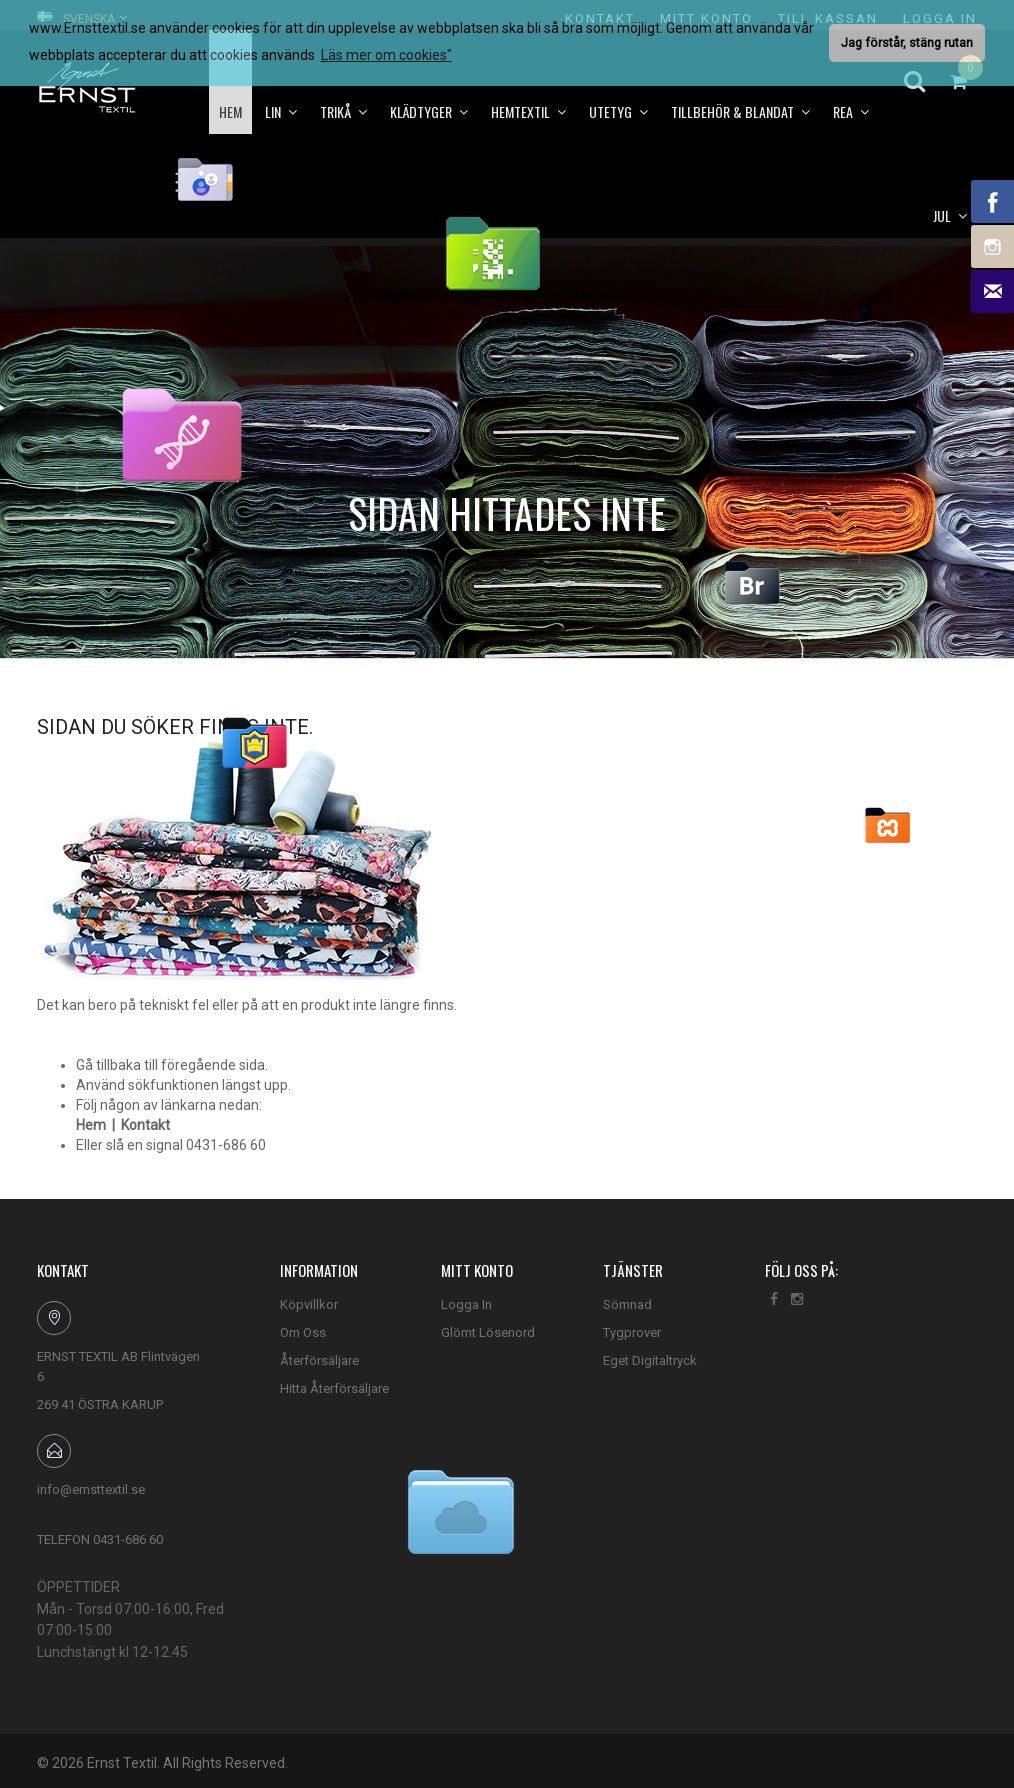 This screenshot has height=1788, width=1014. Describe the element at coordinates (887, 826) in the screenshot. I see `open XAMPP local server files folder` at that location.